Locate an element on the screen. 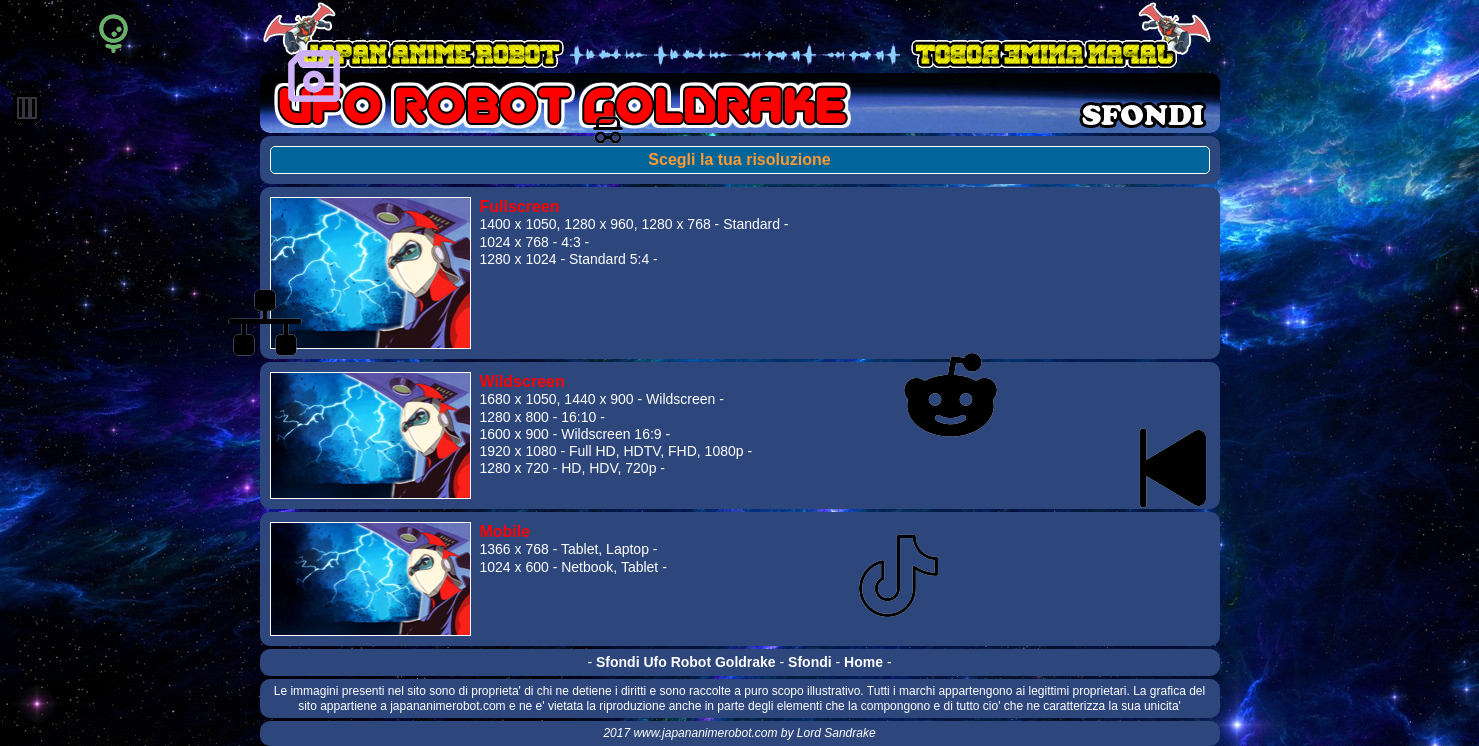 The height and width of the screenshot is (746, 1479). manage travel or luggage details is located at coordinates (27, 105).